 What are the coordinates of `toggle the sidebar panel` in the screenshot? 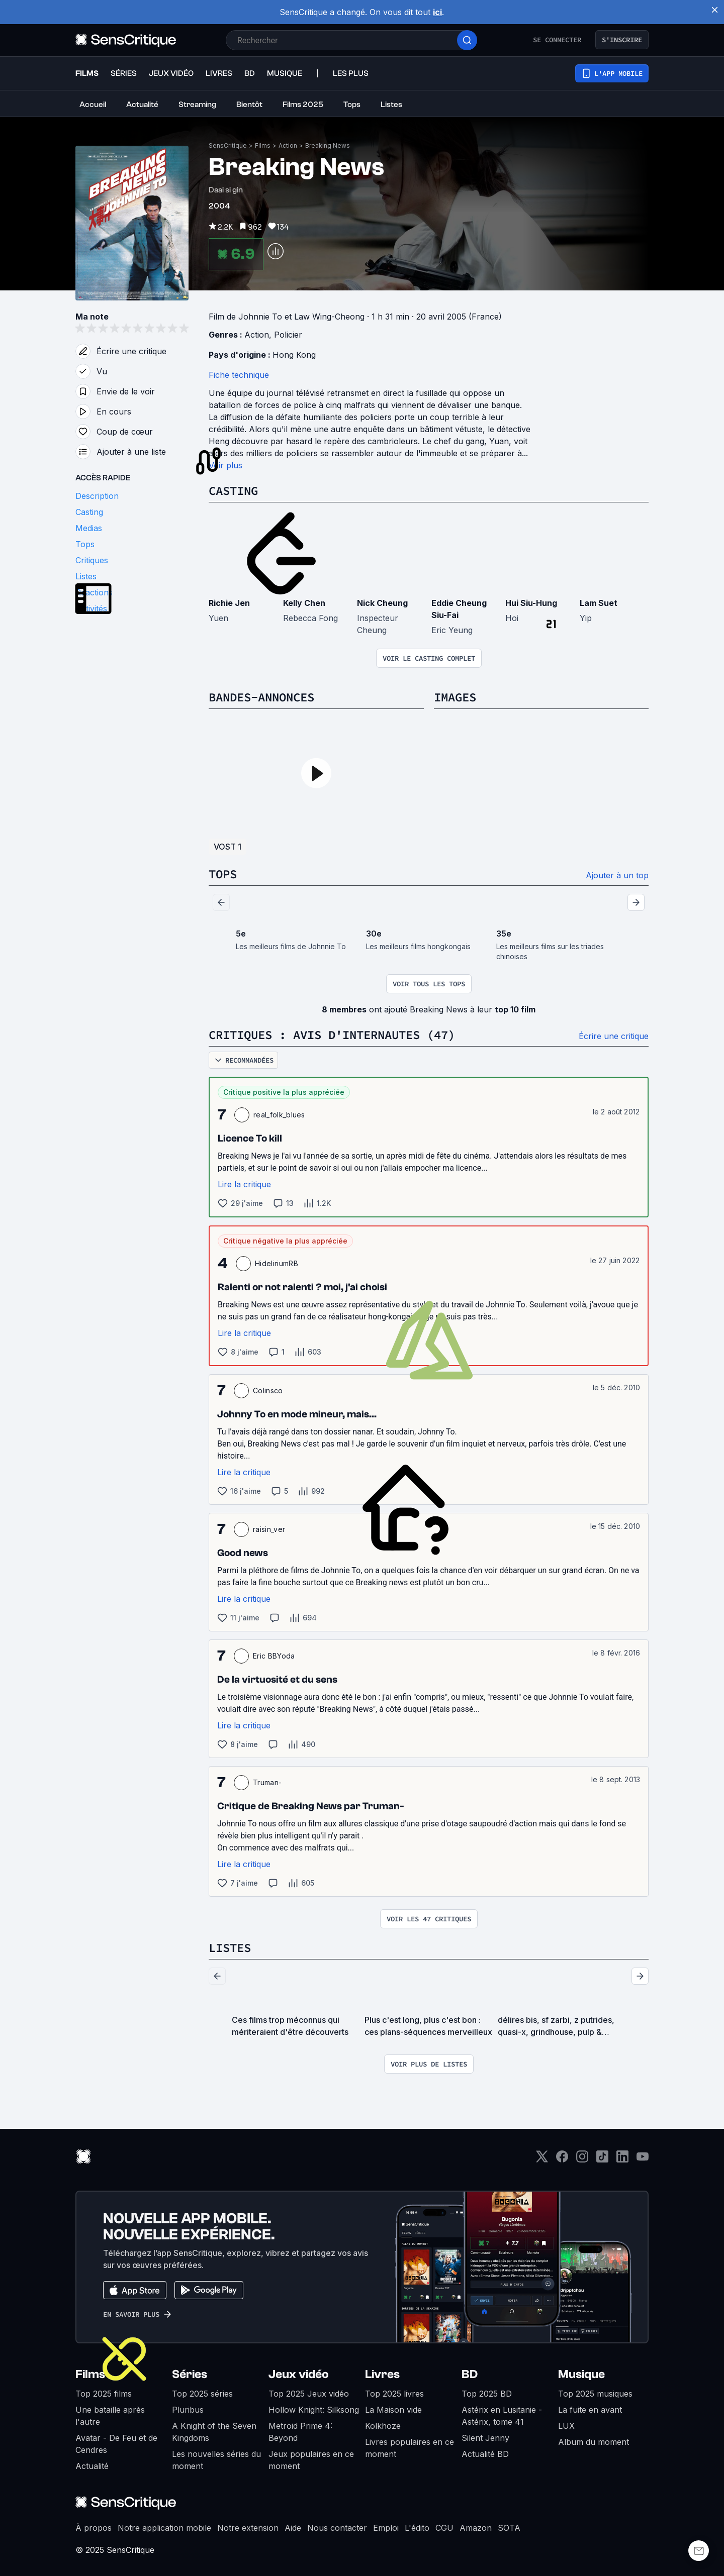 It's located at (93, 598).